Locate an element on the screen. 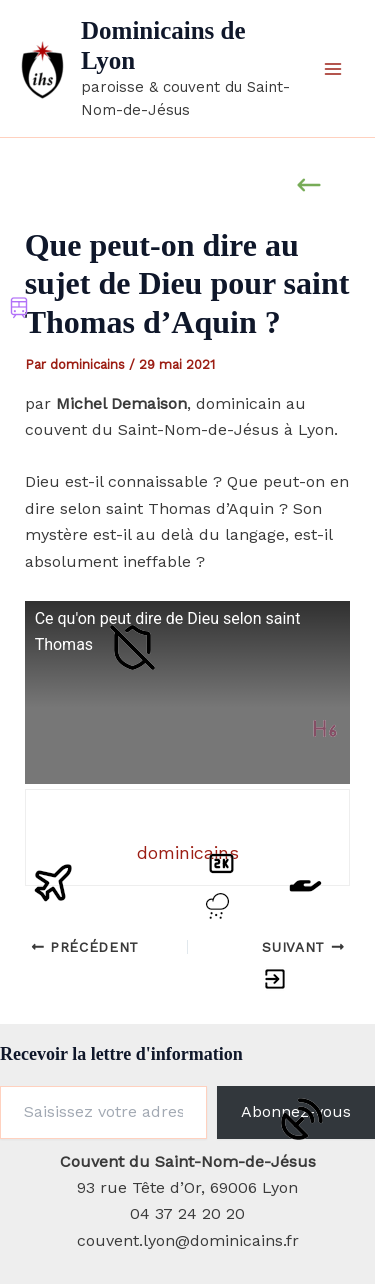 This screenshot has width=375, height=1284. access satellite or broadcast settings is located at coordinates (302, 1119).